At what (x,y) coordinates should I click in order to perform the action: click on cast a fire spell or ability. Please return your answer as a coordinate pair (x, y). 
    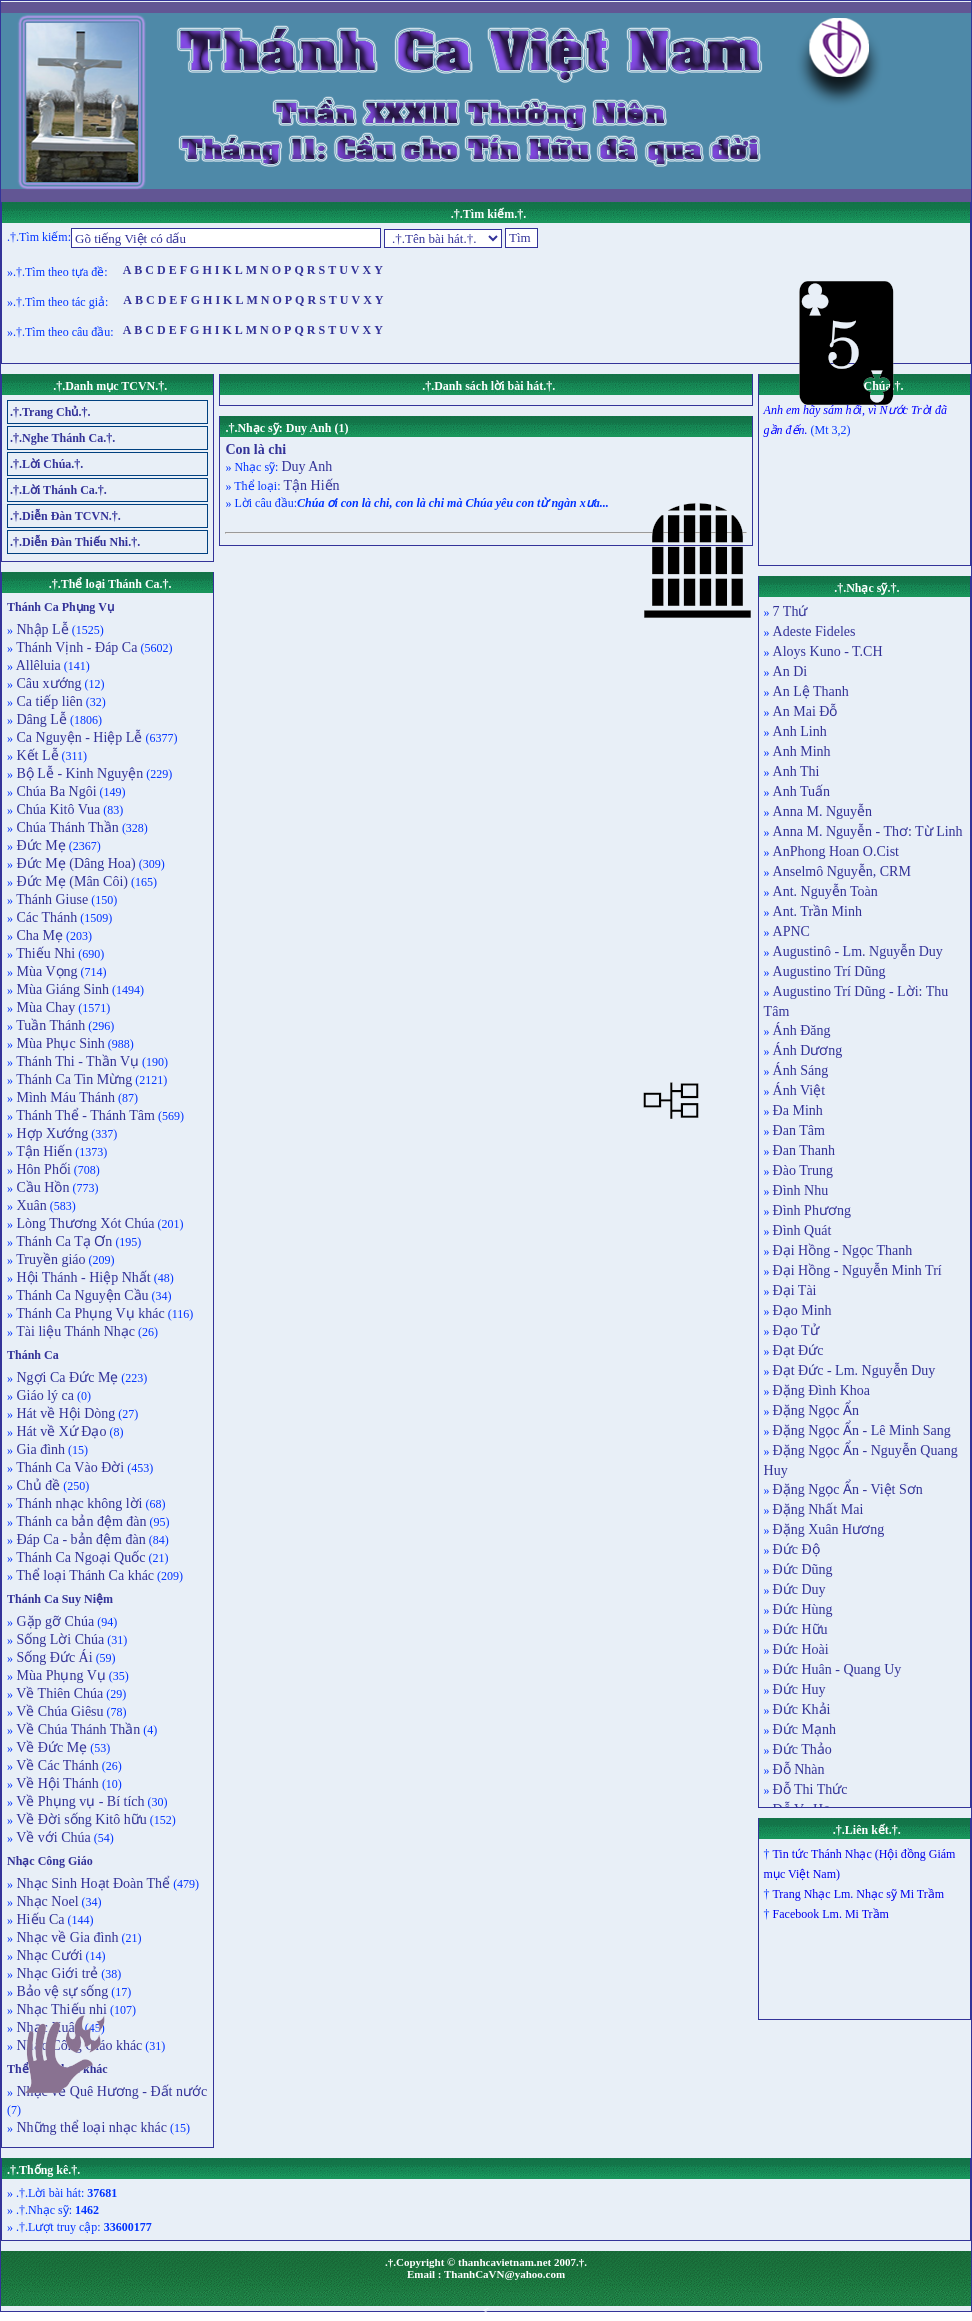
    Looking at the image, I should click on (65, 2052).